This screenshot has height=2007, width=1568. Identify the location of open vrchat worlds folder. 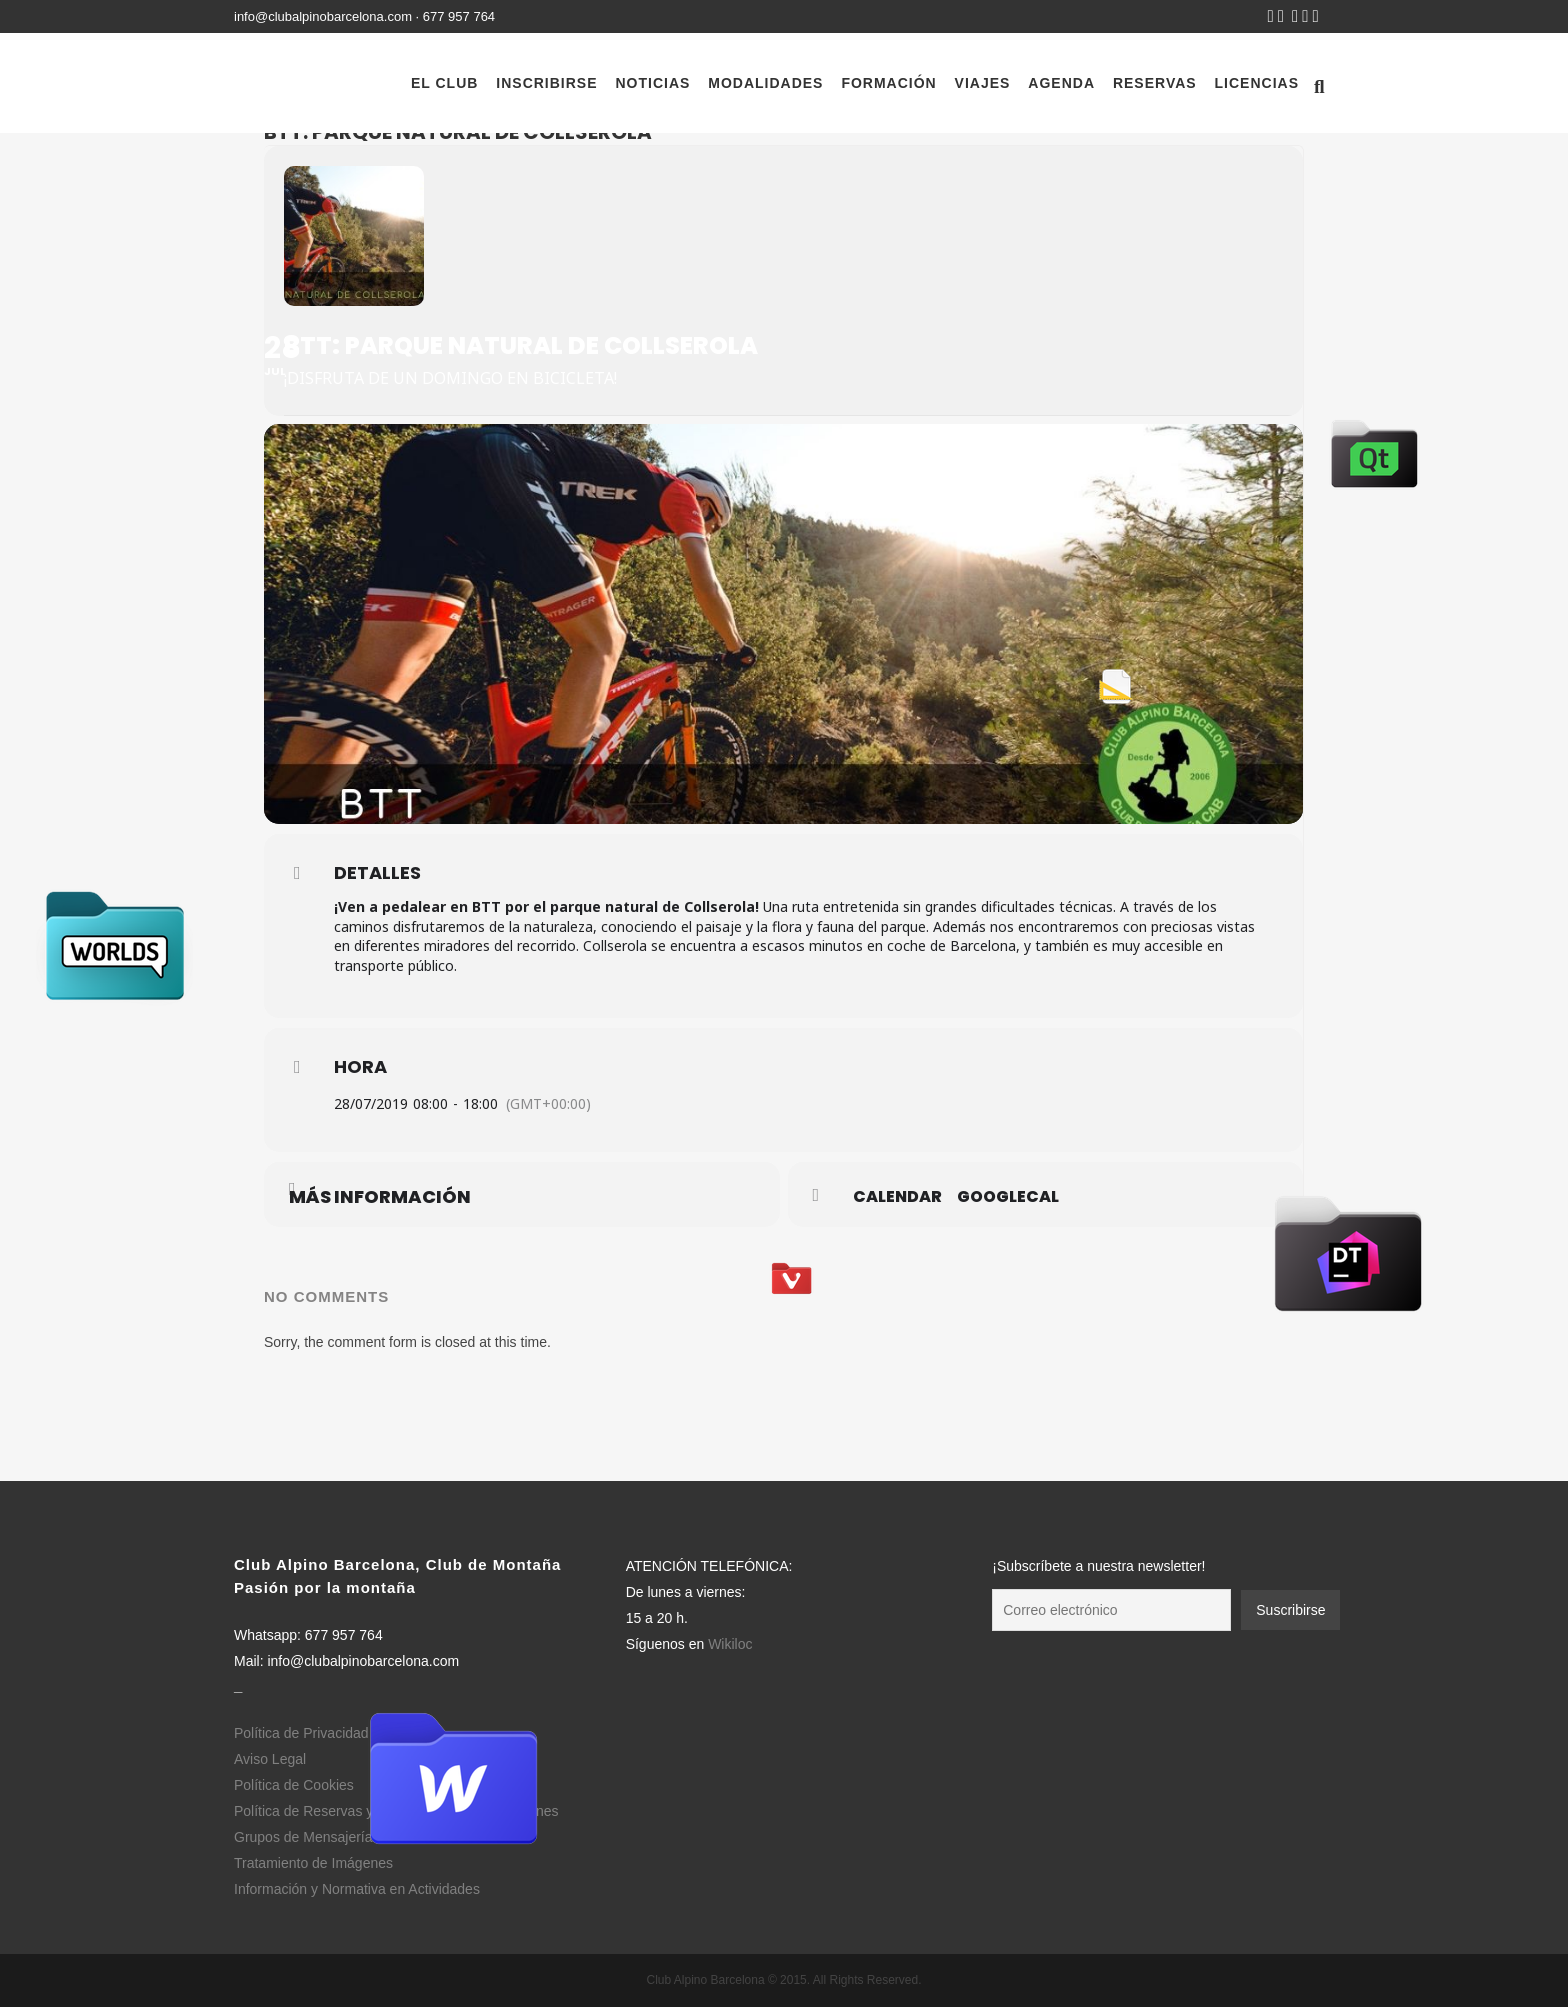
(114, 949).